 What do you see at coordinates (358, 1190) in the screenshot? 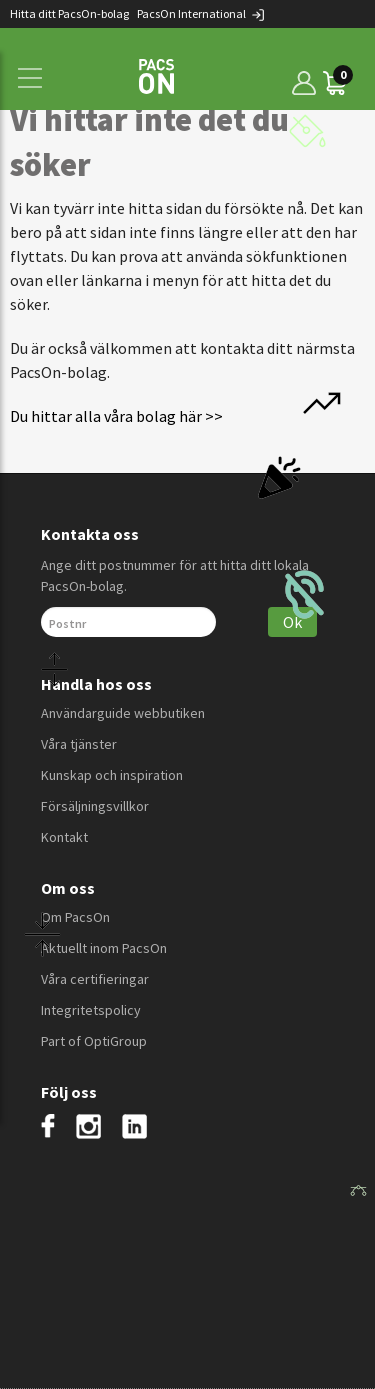
I see `edit vector path or bezier curve` at bounding box center [358, 1190].